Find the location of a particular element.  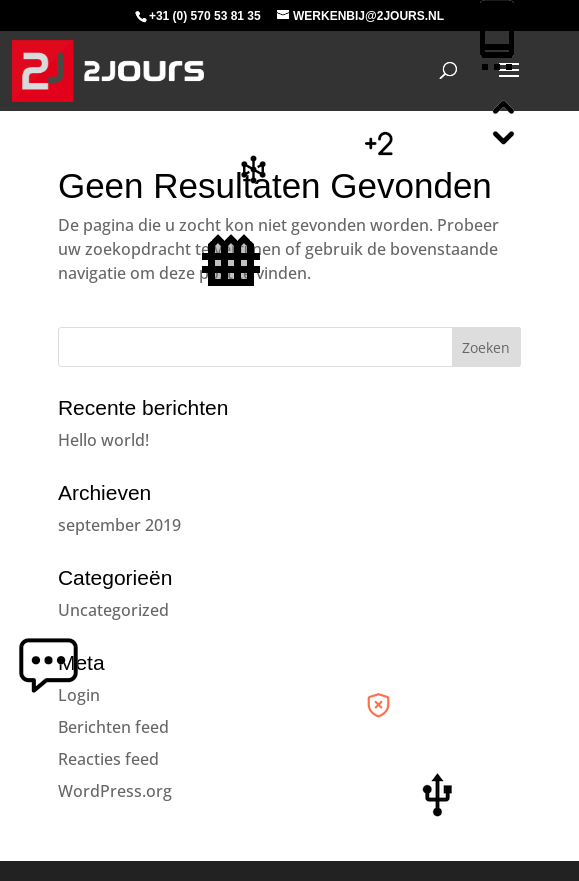

security check failed is located at coordinates (378, 705).